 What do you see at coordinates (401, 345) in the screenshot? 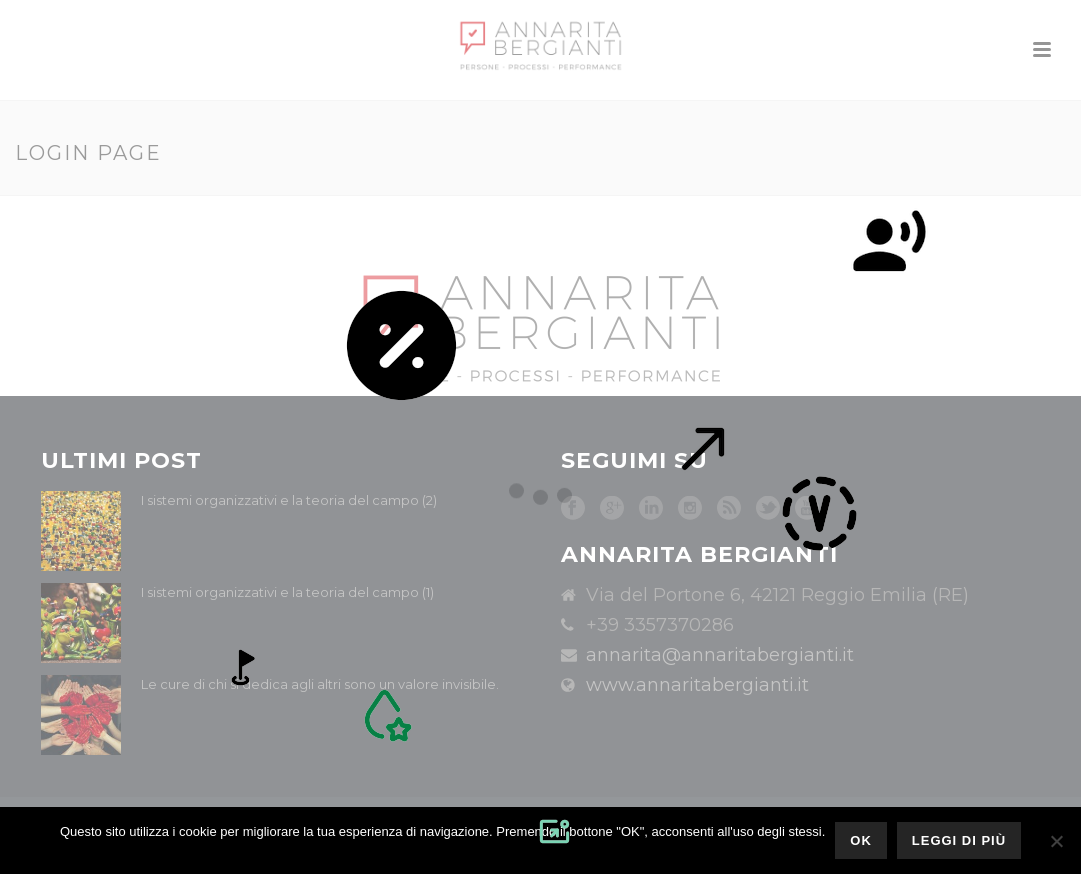
I see `view discount or percentage-based promotion` at bounding box center [401, 345].